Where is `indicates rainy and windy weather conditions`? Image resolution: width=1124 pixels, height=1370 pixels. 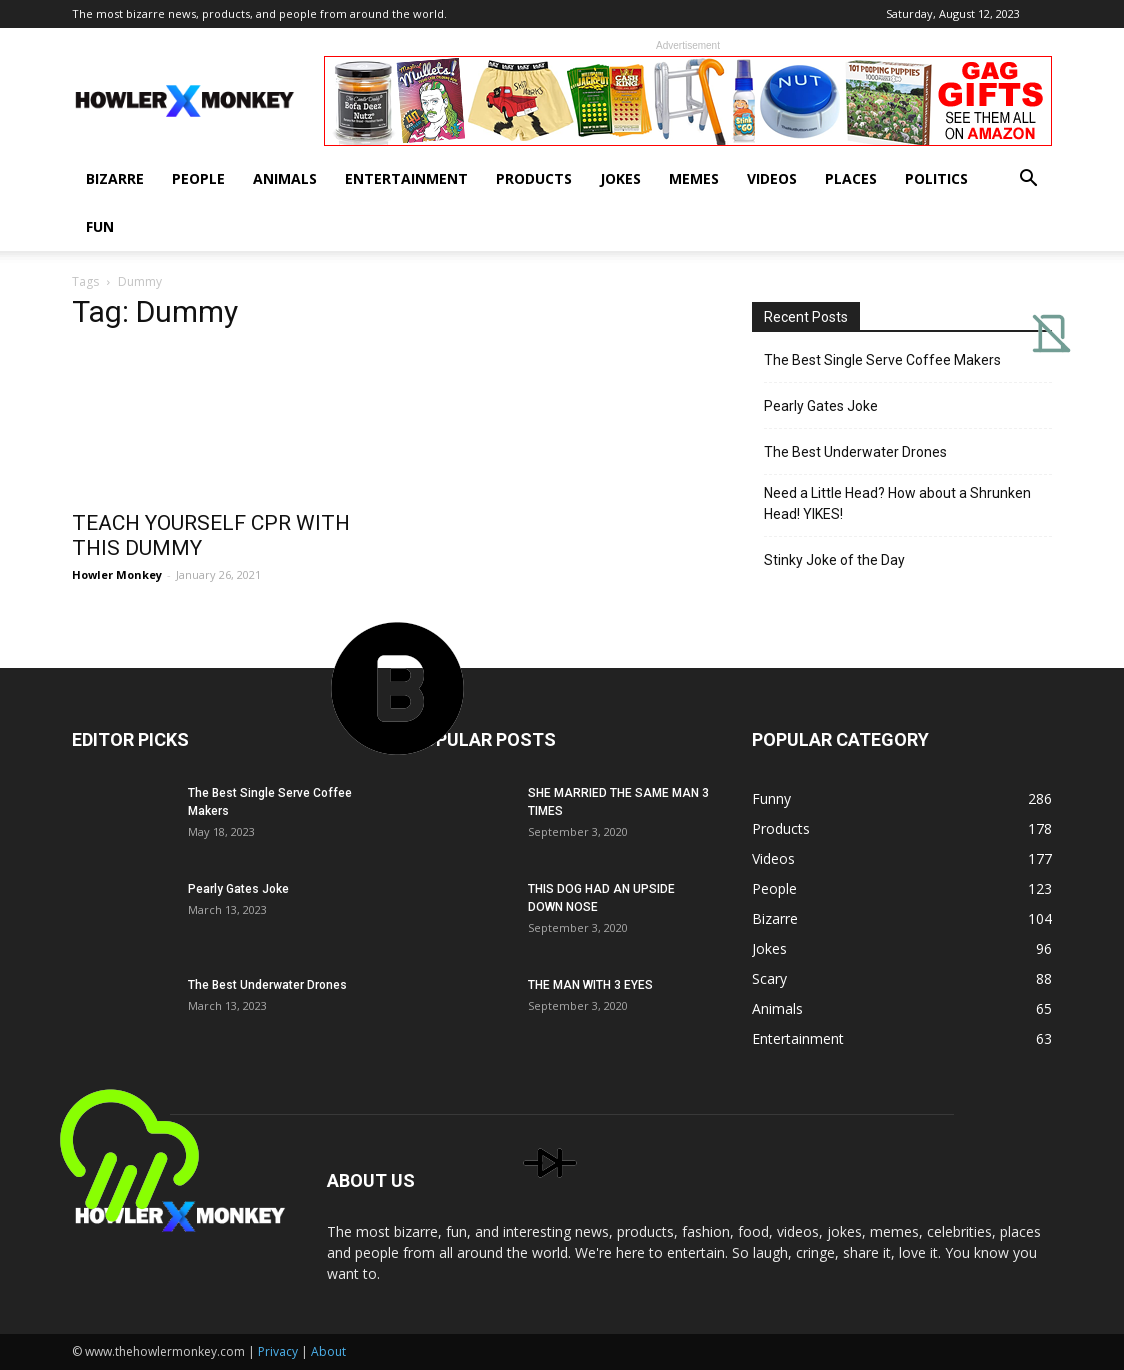 indicates rainy and windy weather conditions is located at coordinates (129, 1152).